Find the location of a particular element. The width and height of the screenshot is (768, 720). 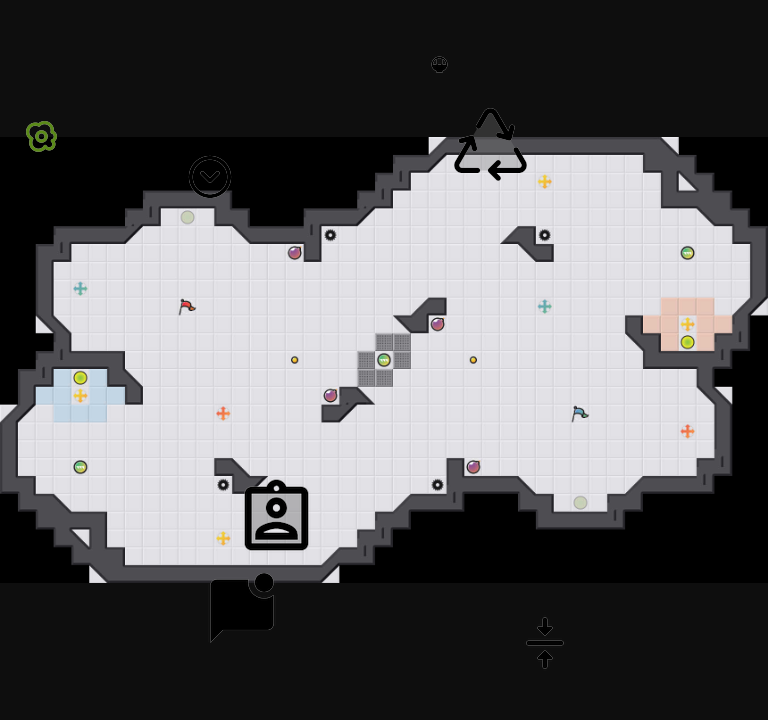

view assigned personnel or contact details is located at coordinates (276, 518).